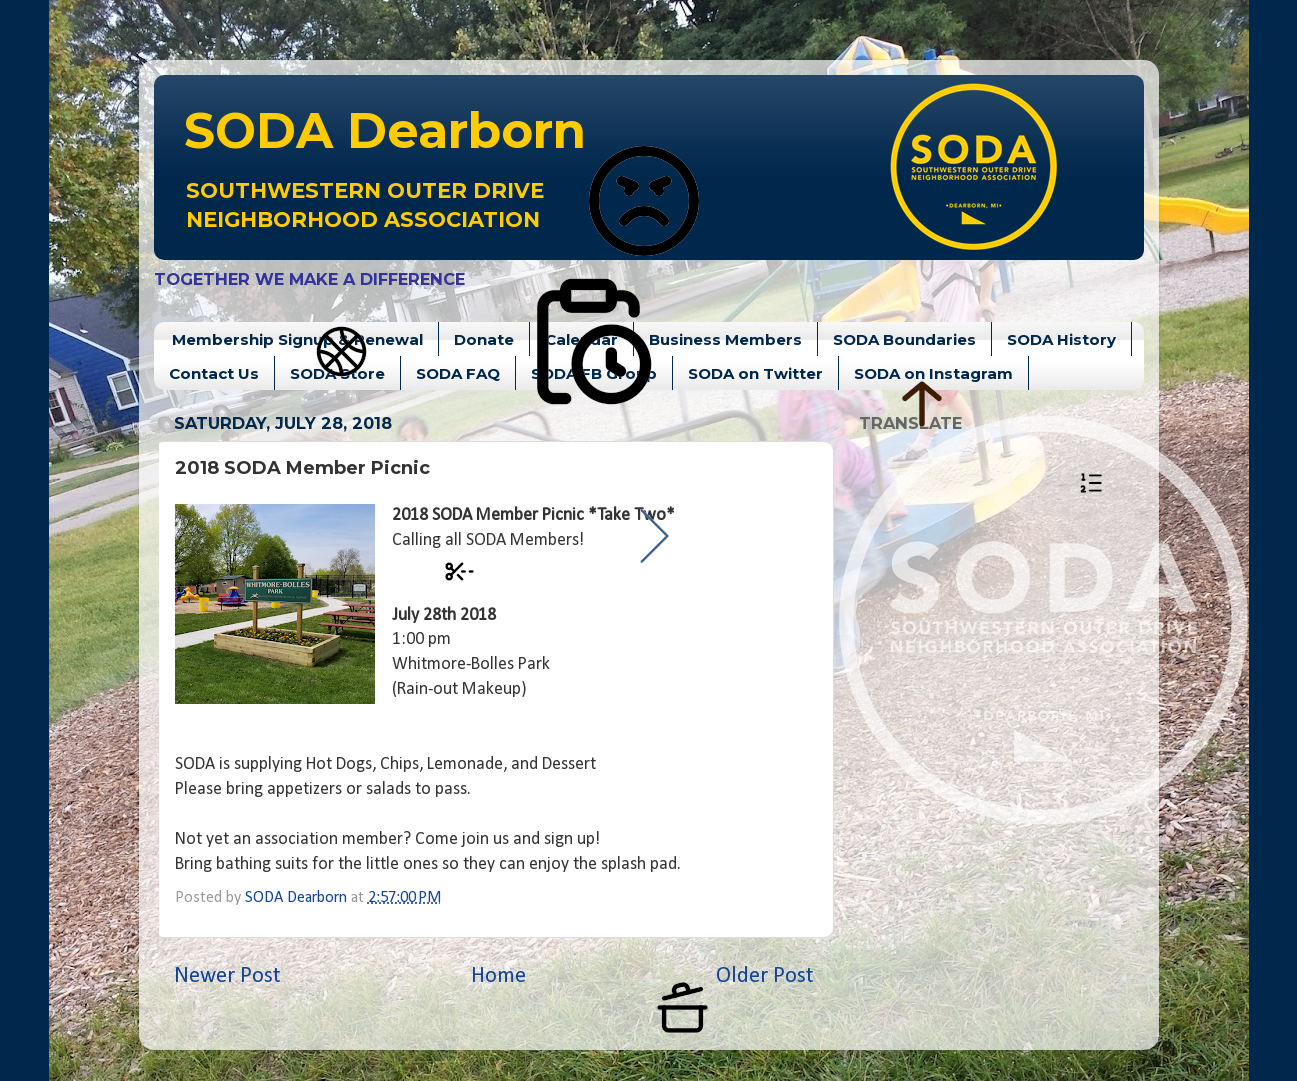 This screenshot has width=1297, height=1081. What do you see at coordinates (459, 571) in the screenshot?
I see `cut along the dotted line` at bounding box center [459, 571].